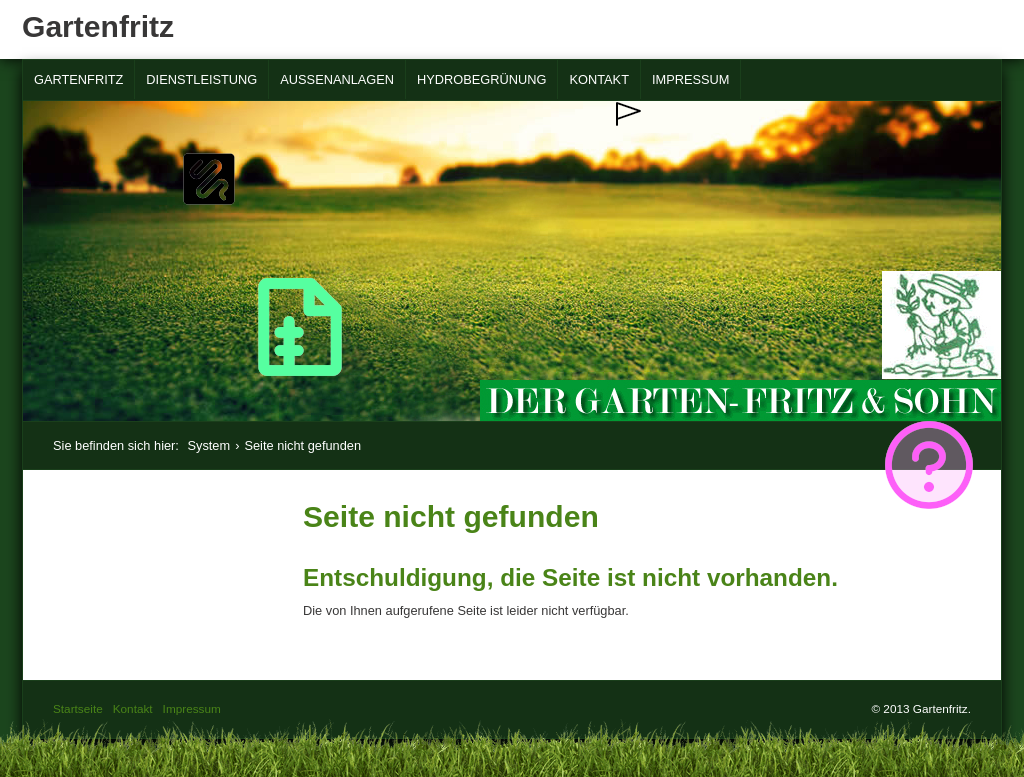  Describe the element at coordinates (300, 327) in the screenshot. I see `access compressed or archived files` at that location.